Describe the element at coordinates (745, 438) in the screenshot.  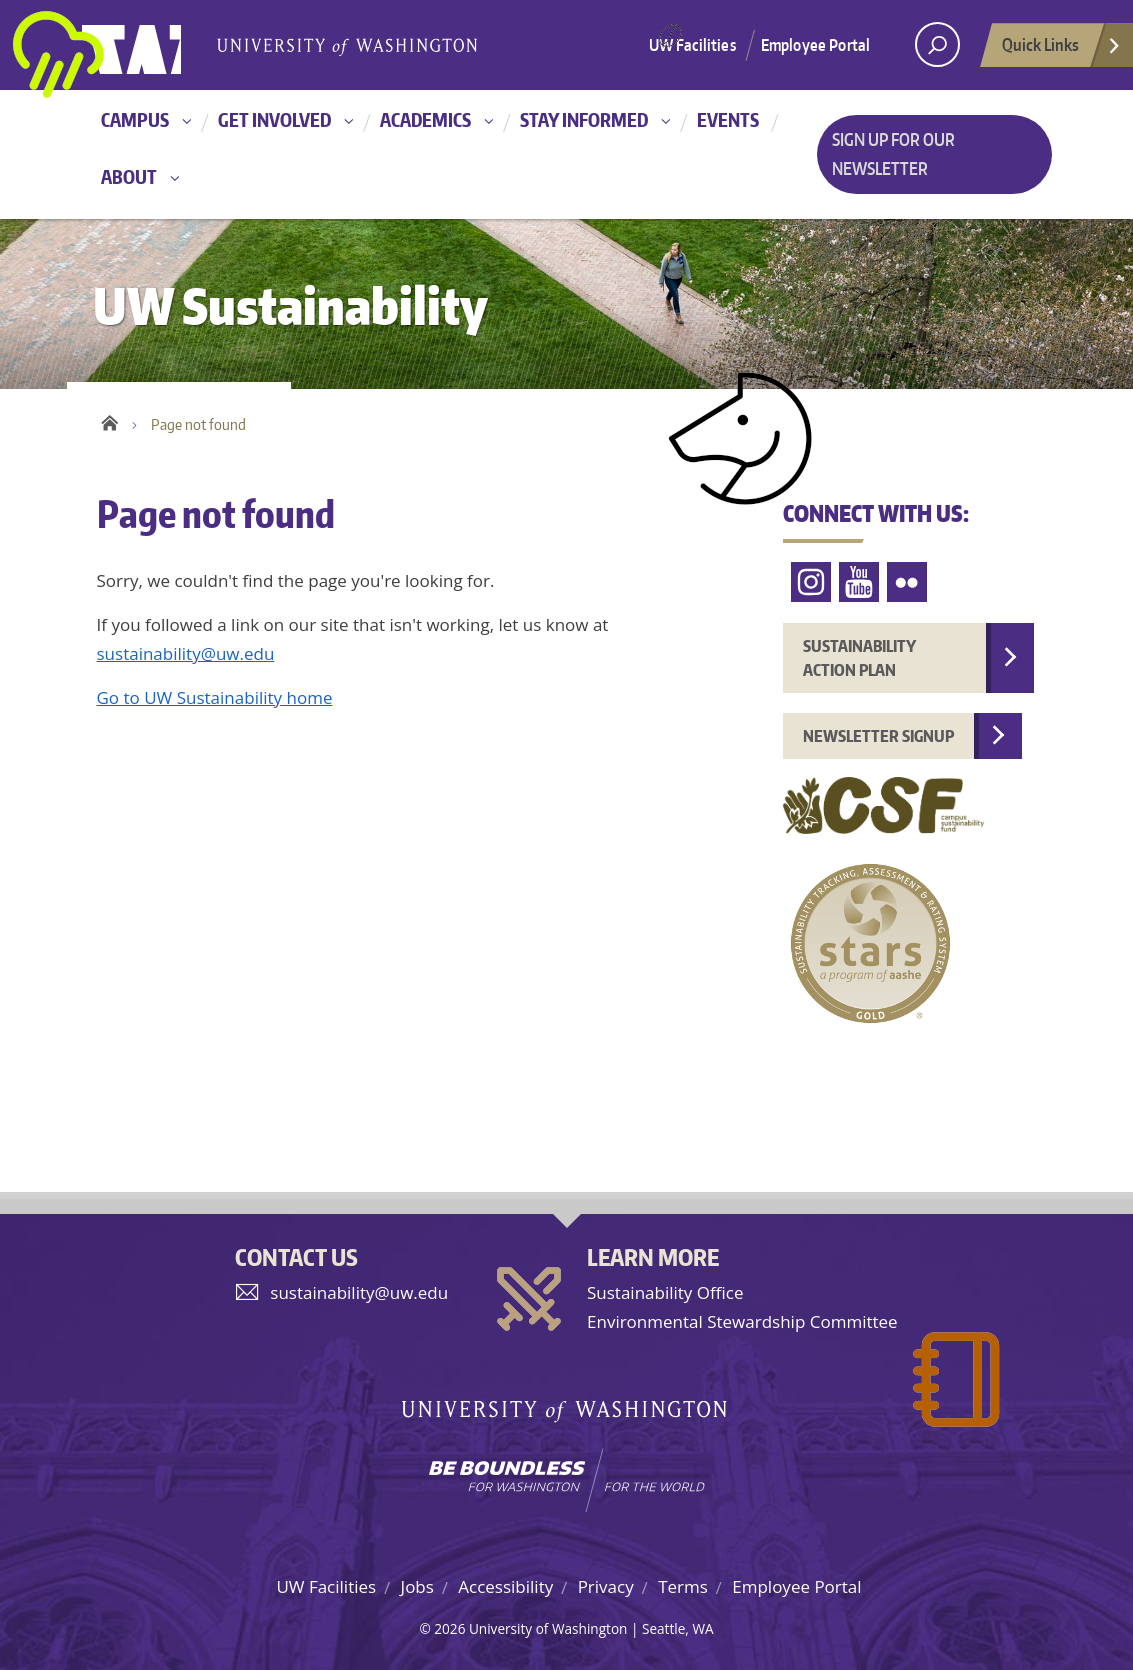
I see `access equestrian or horse-related features` at that location.